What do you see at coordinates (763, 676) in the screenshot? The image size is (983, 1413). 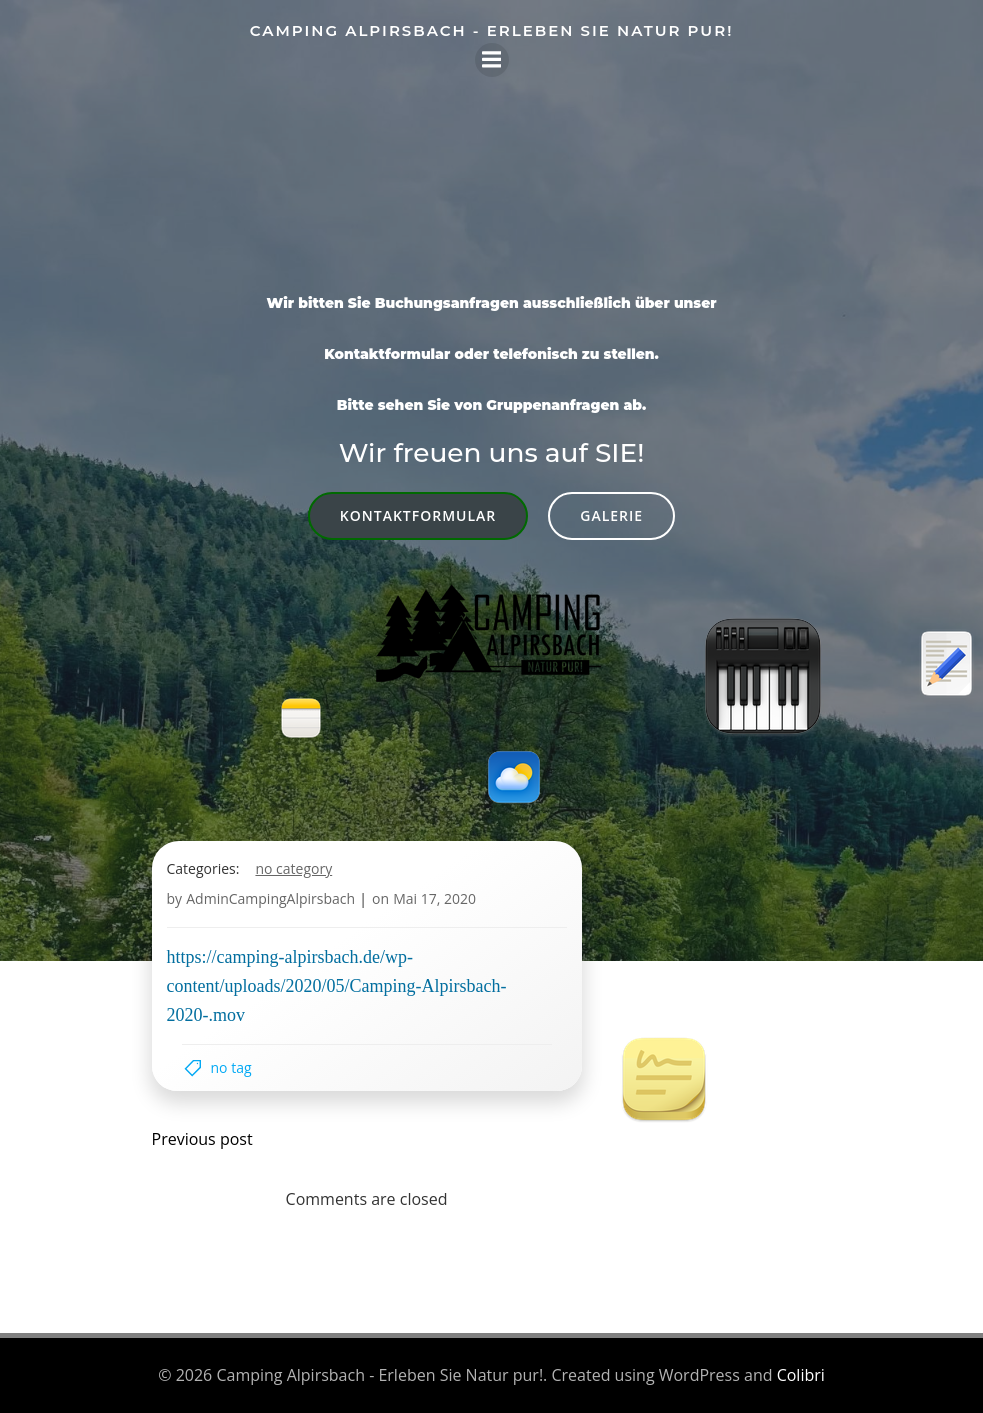 I see `open audio MIDI setup to configure sound devices` at bounding box center [763, 676].